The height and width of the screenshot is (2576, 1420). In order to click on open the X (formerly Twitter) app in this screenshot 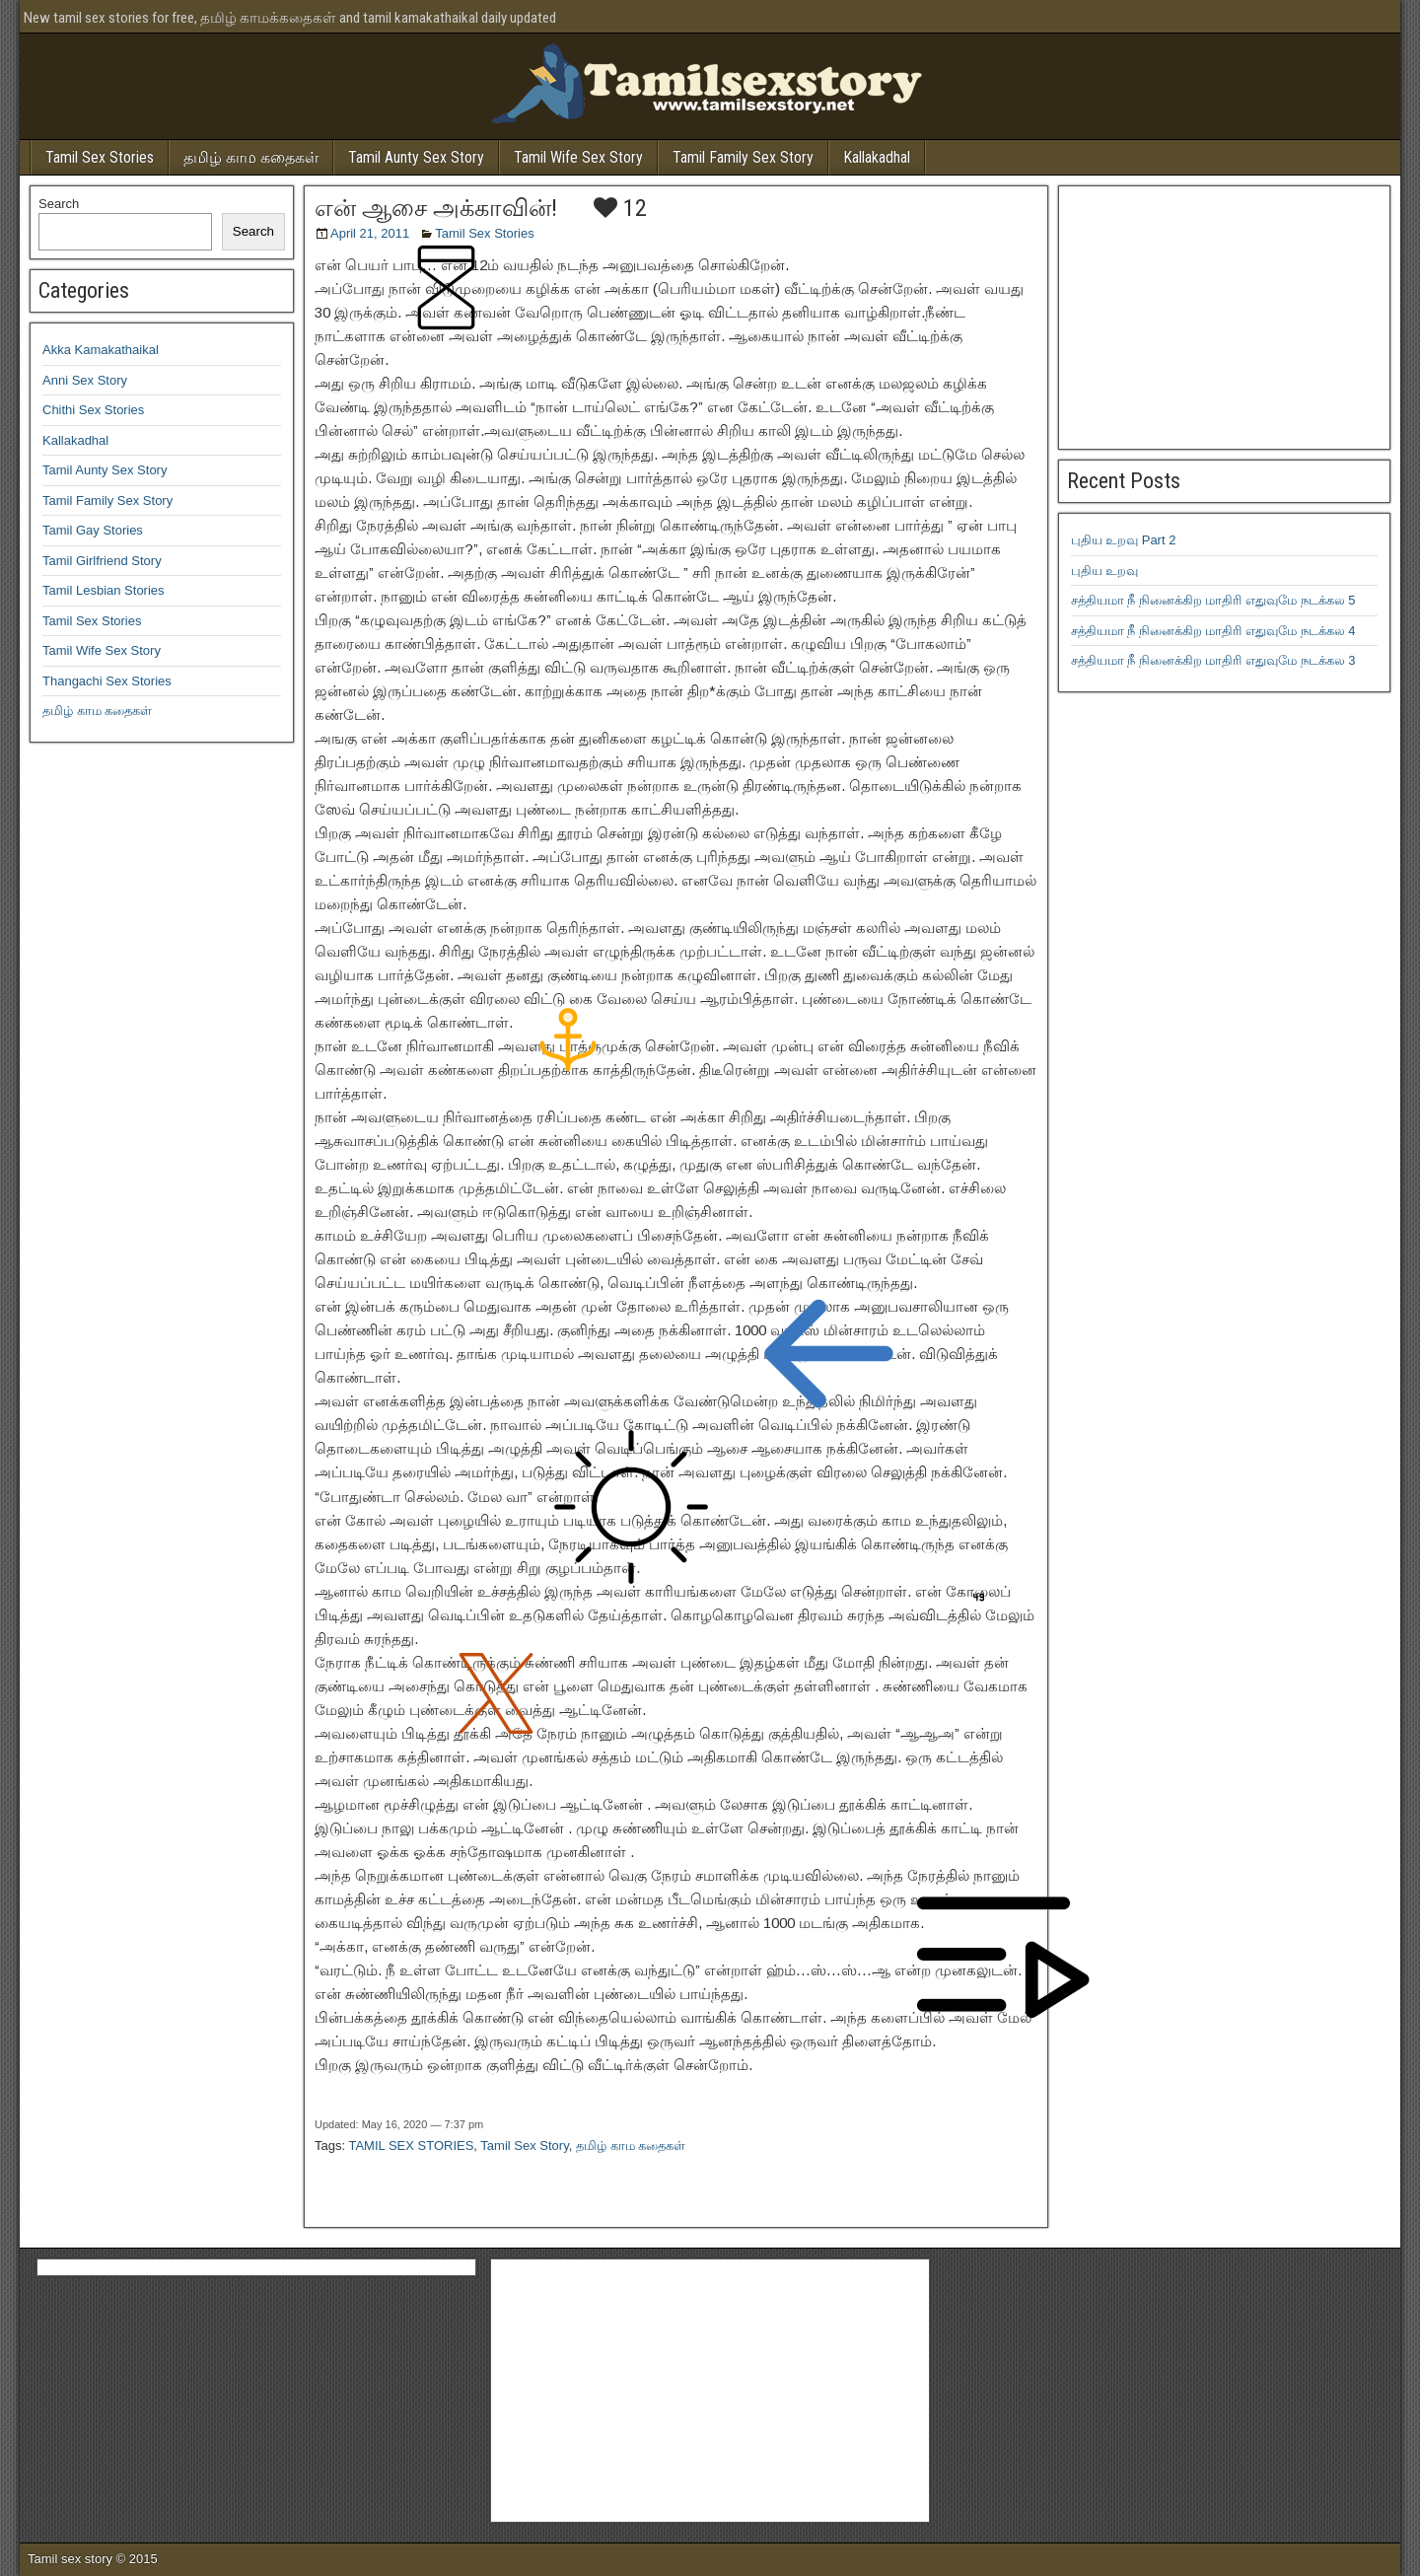, I will do `click(496, 1693)`.